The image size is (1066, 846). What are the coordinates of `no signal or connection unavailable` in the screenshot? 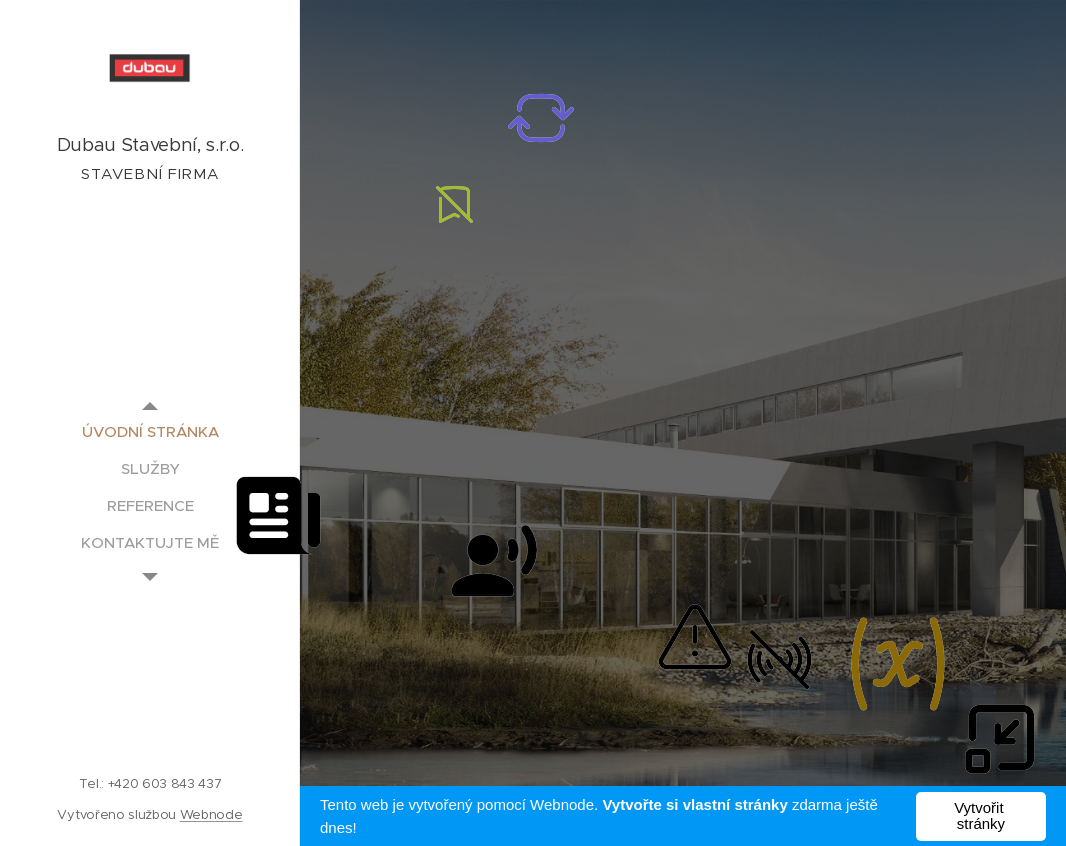 It's located at (779, 659).